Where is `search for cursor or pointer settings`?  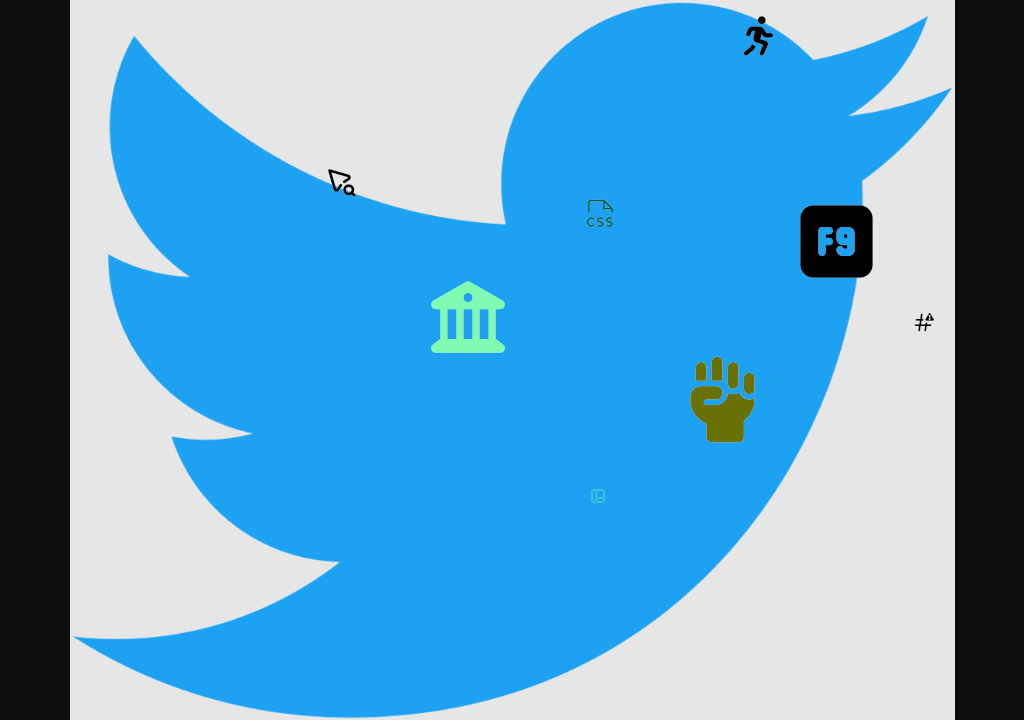
search for cursor or pointer settings is located at coordinates (340, 181).